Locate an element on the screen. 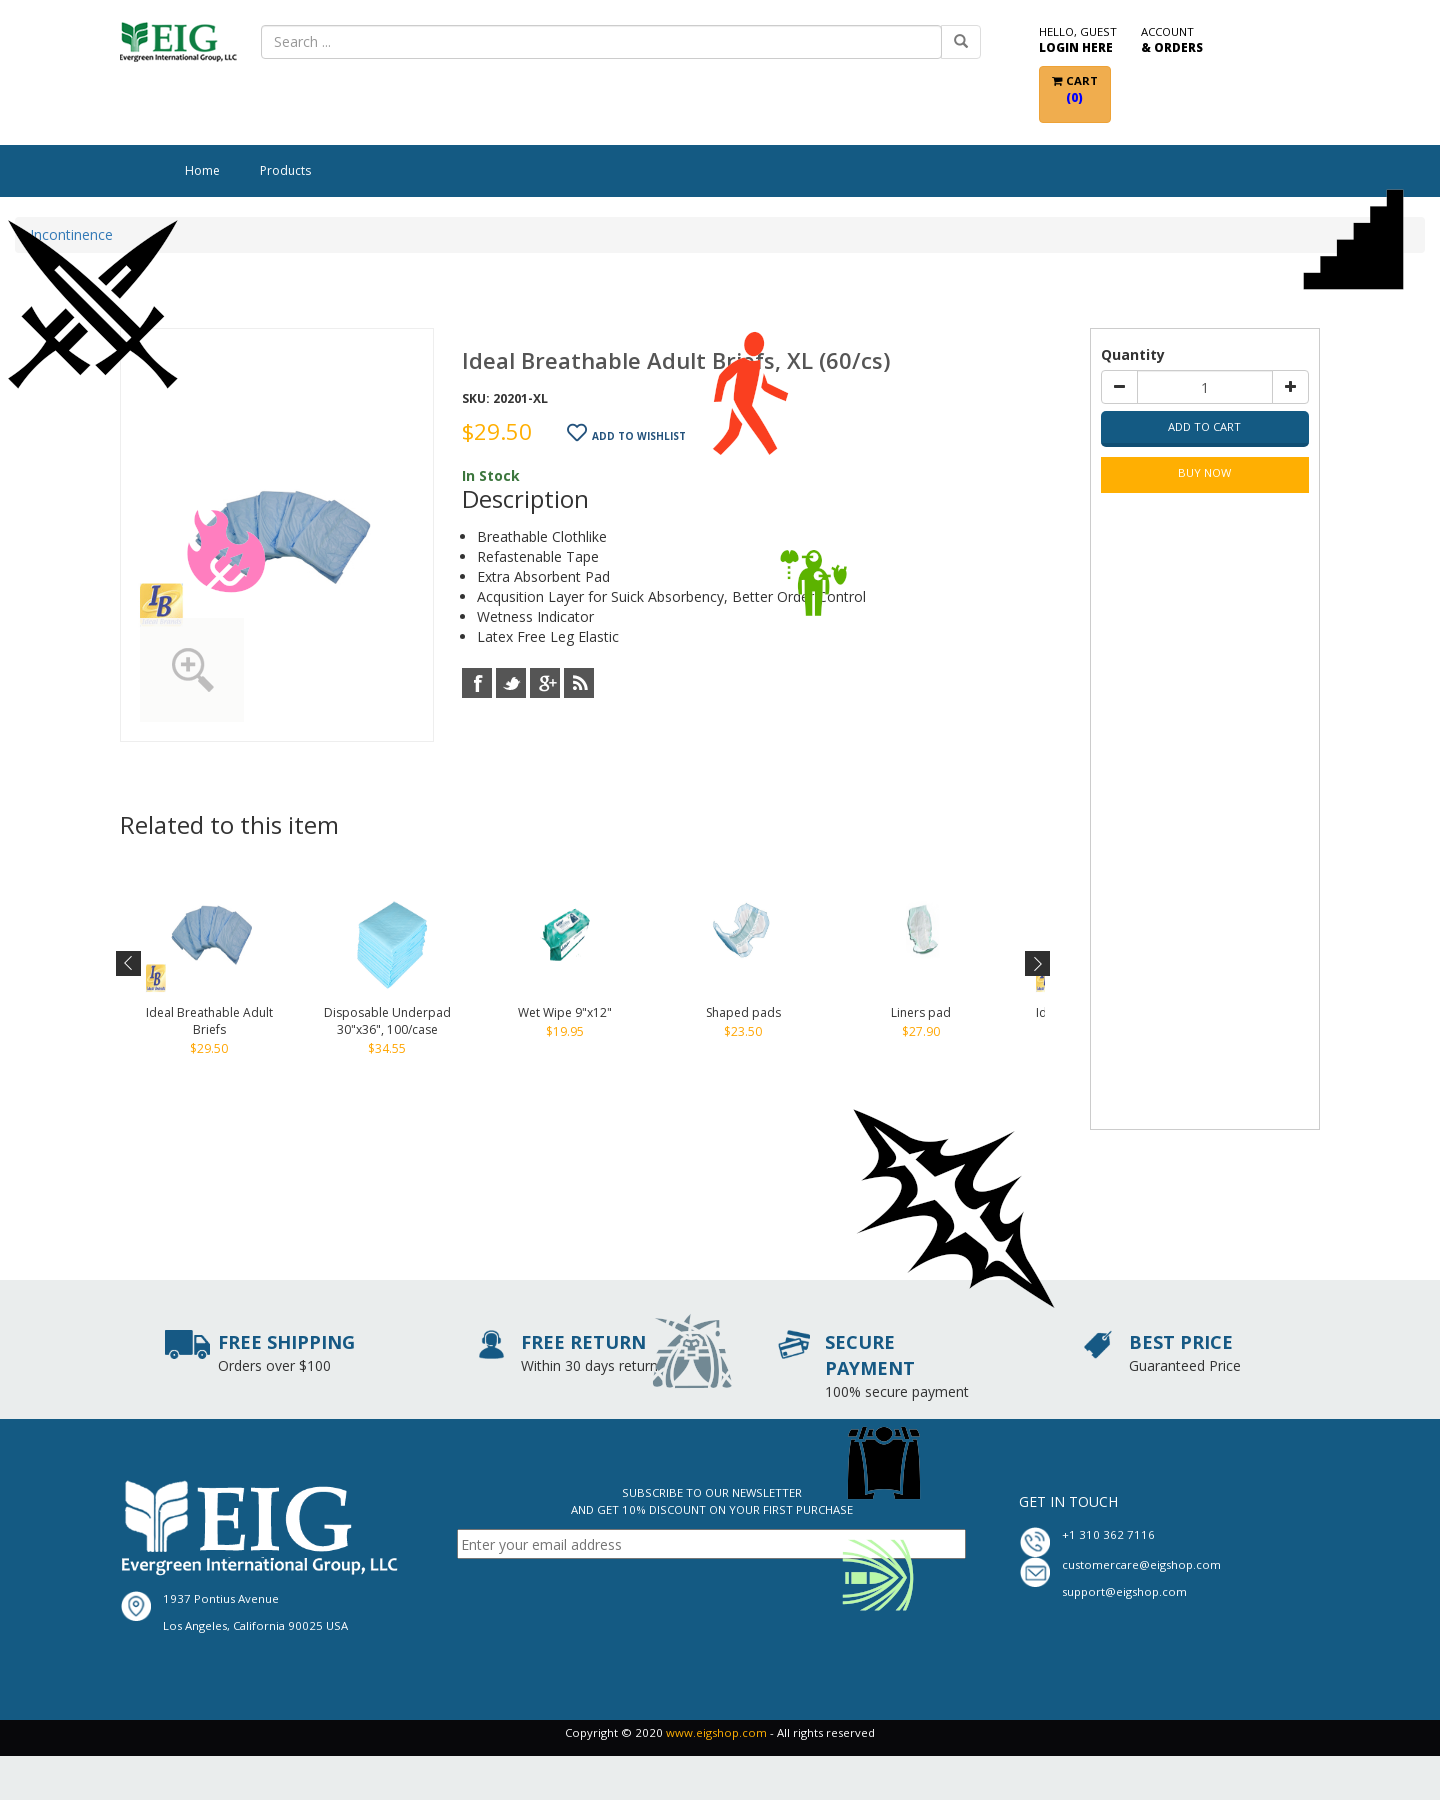 This screenshot has height=1800, width=1440. indicates damage or injury status in a game is located at coordinates (953, 1208).